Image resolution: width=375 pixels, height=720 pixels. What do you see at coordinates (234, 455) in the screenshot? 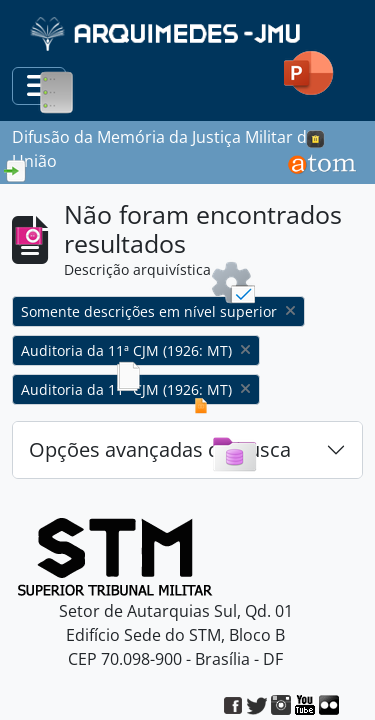
I see `open folder containing LibreOffice Base database files` at bounding box center [234, 455].